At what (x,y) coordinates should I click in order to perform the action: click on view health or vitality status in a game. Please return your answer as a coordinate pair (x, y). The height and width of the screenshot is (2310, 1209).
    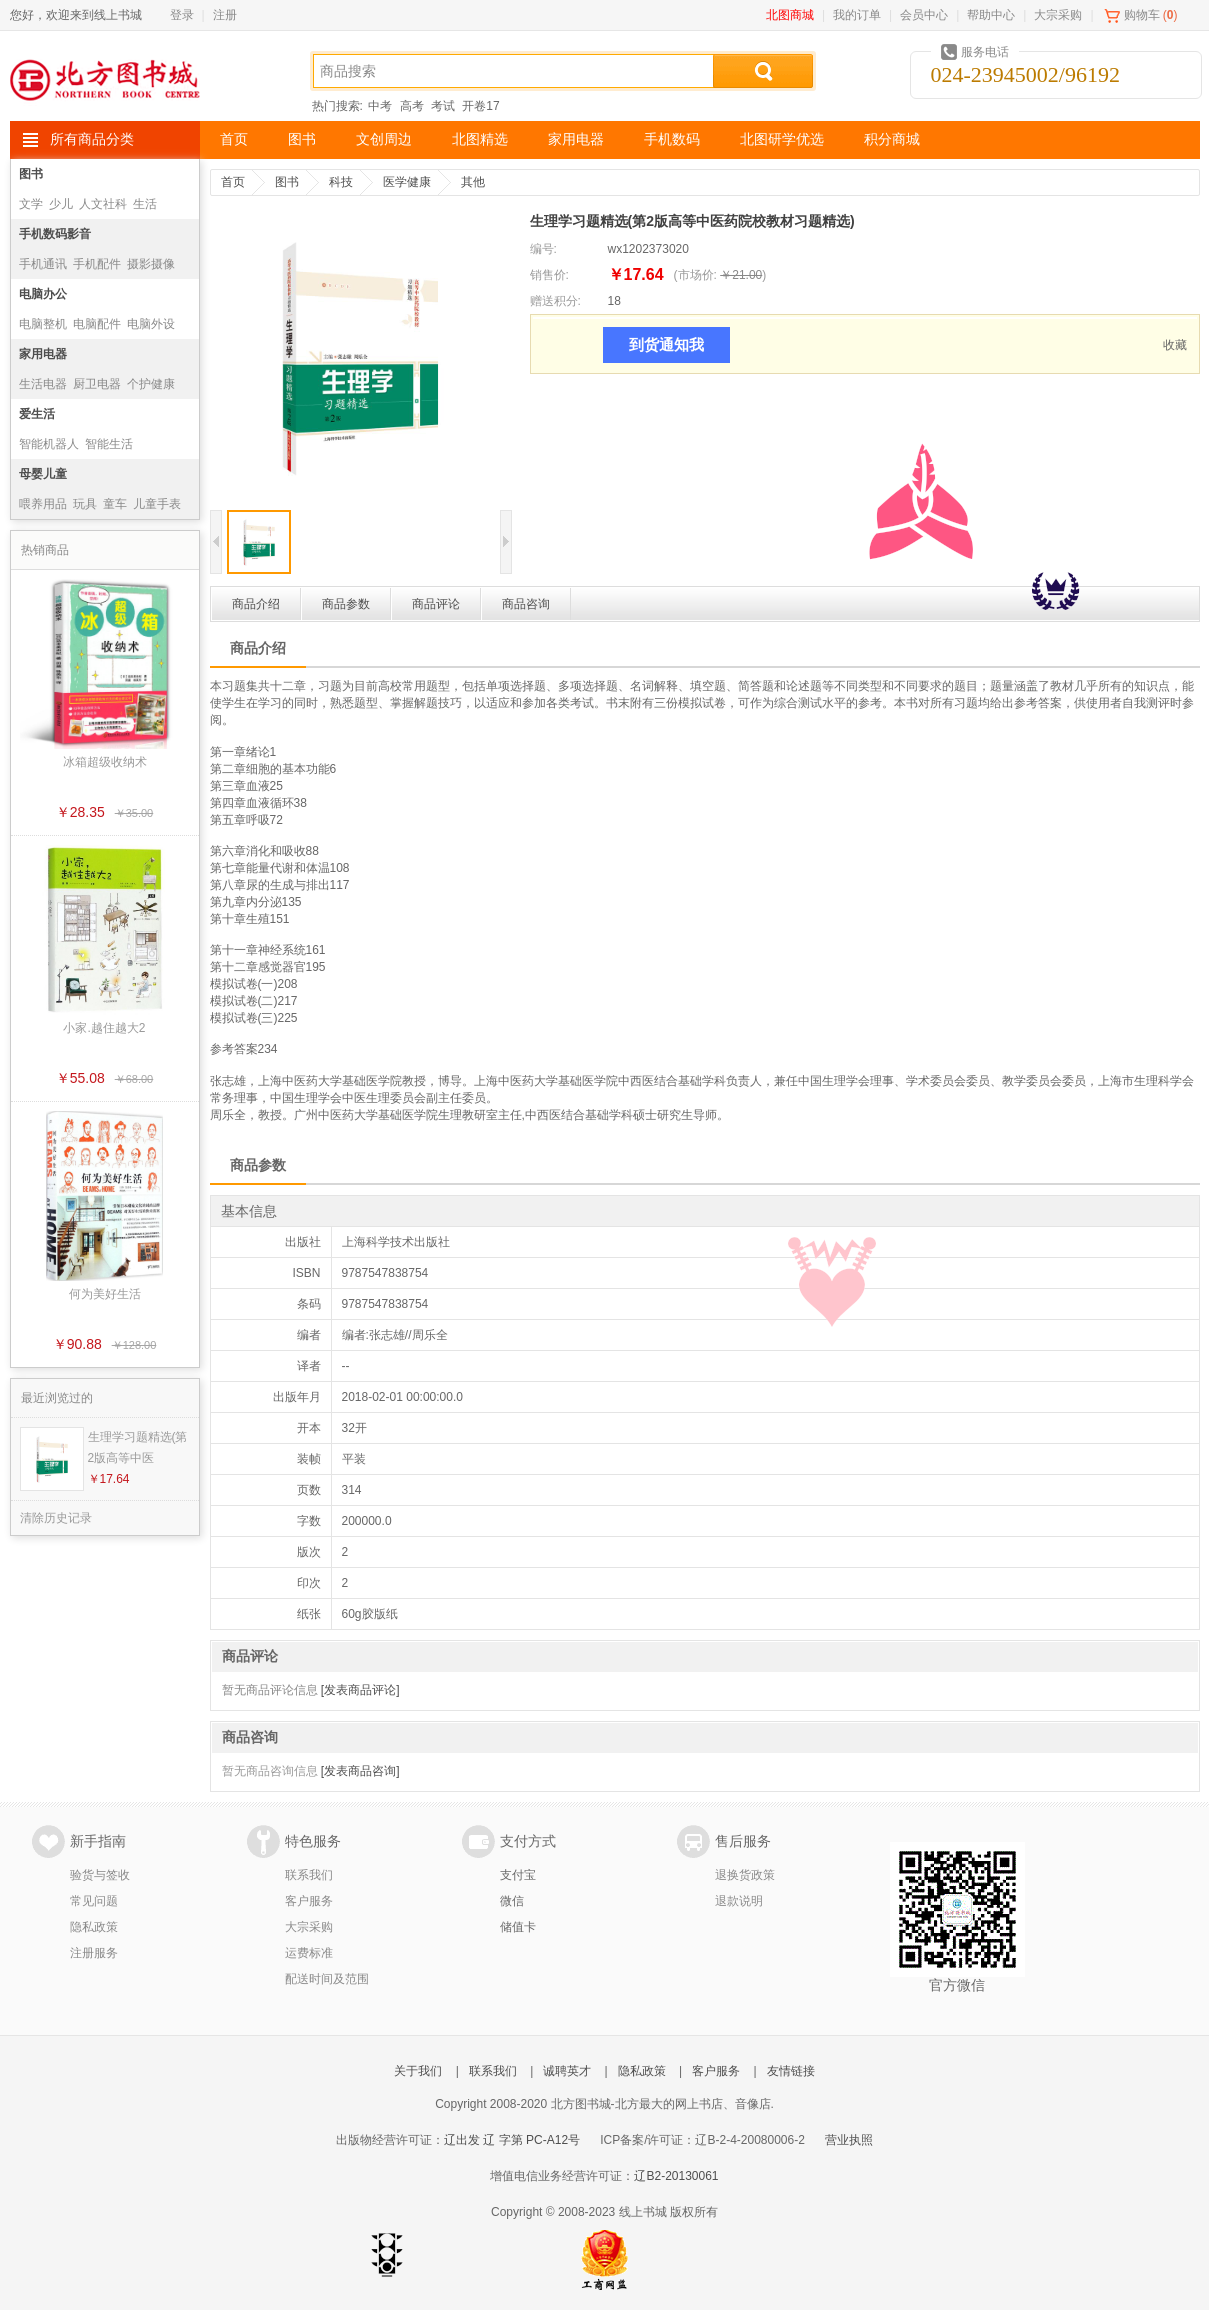
    Looking at the image, I should click on (832, 1282).